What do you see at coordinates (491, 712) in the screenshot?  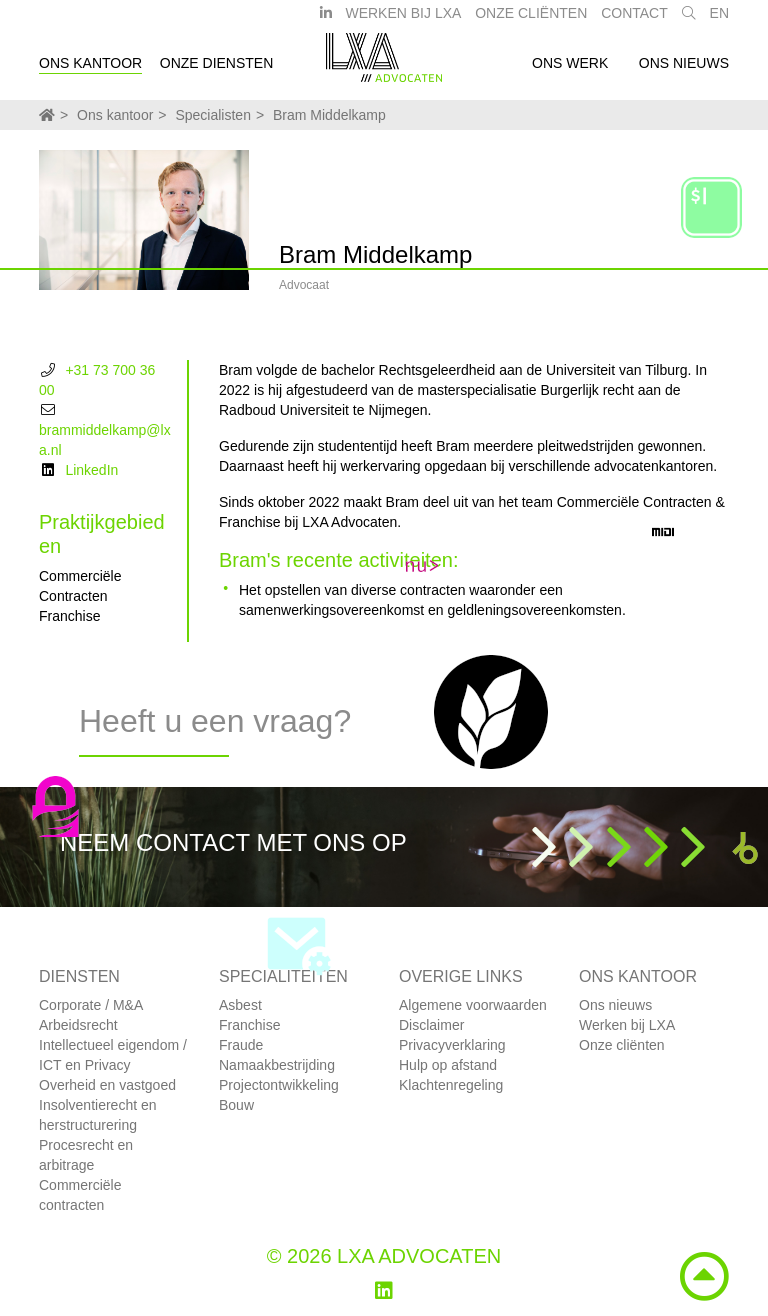 I see `rye package manager logo` at bounding box center [491, 712].